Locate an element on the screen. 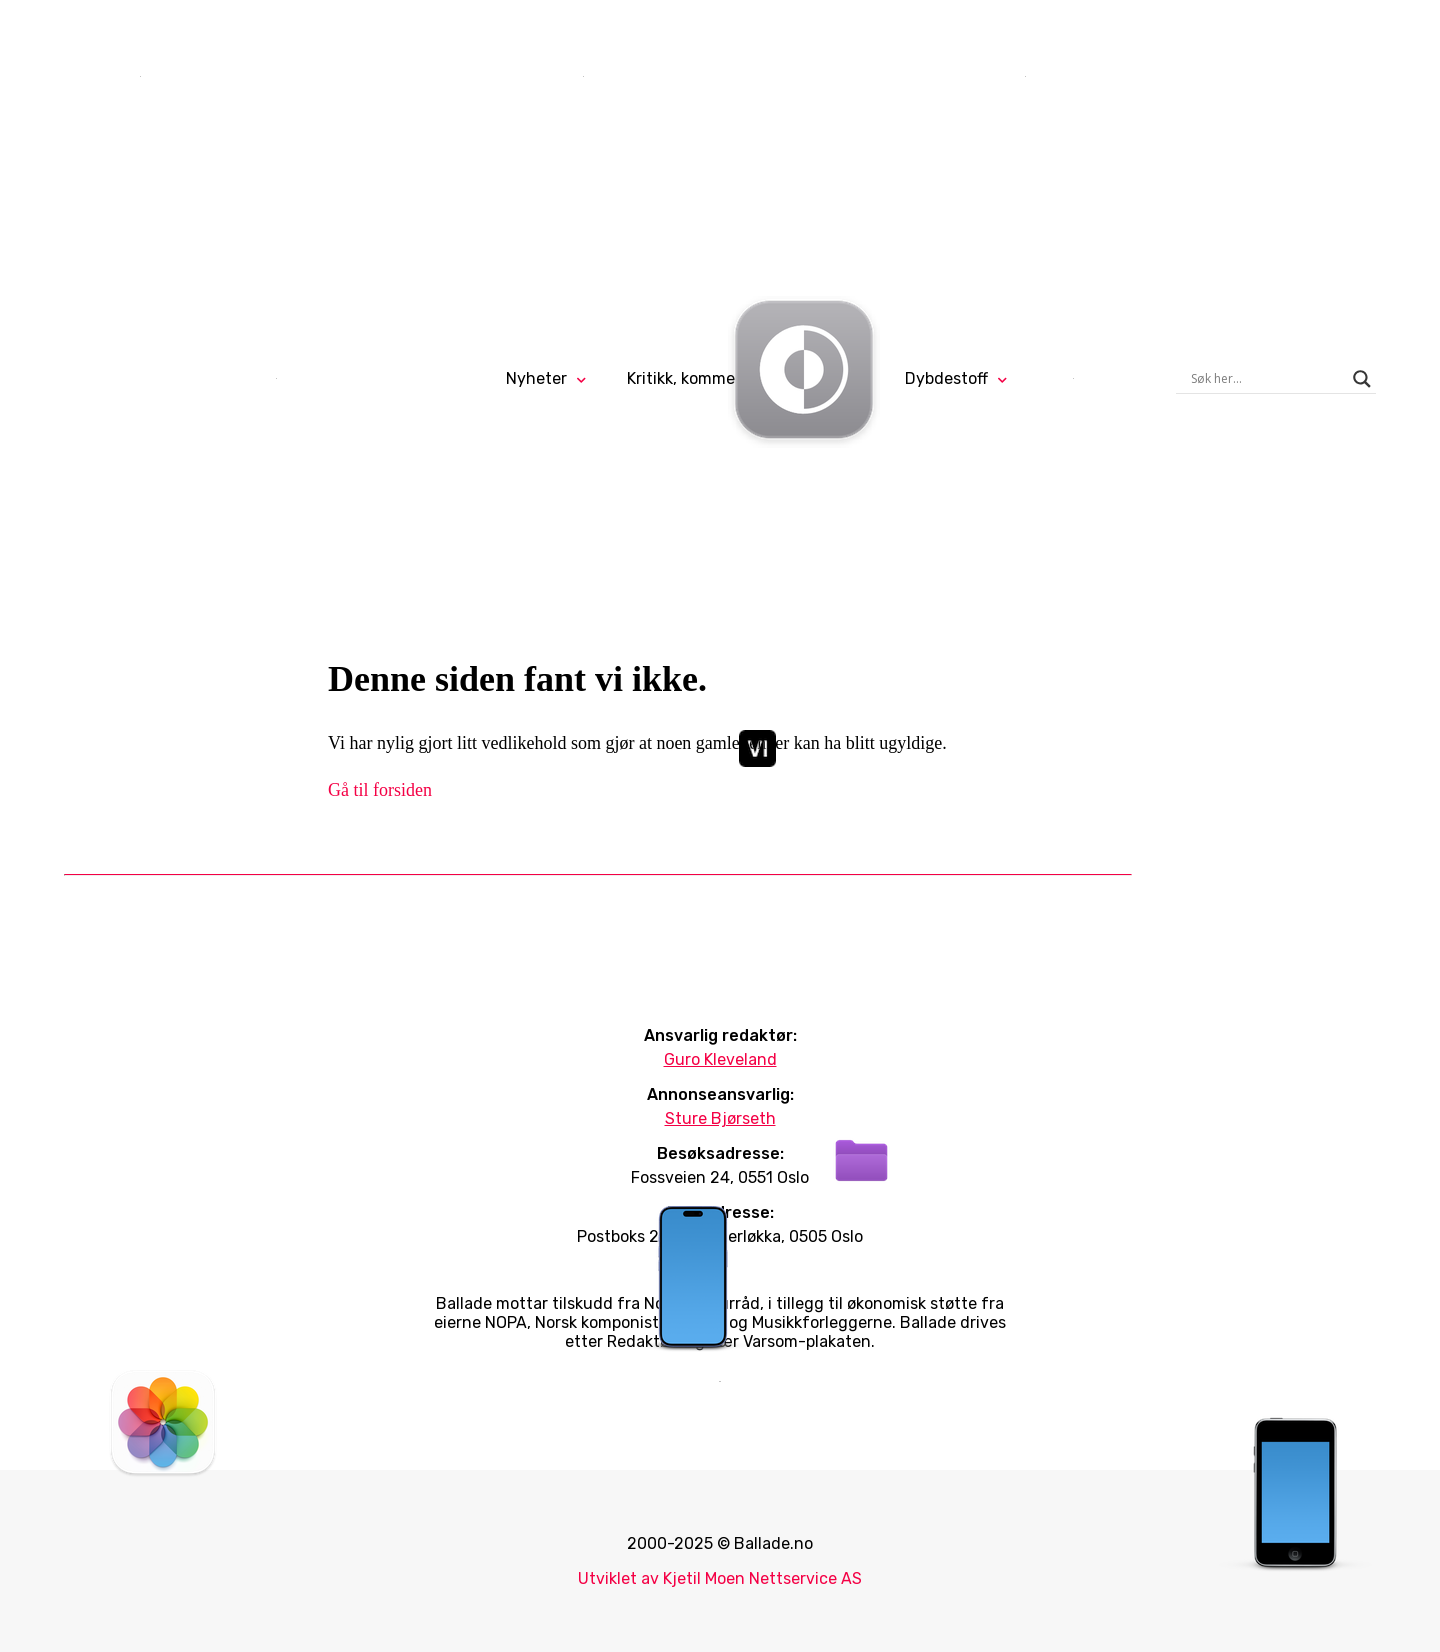 The height and width of the screenshot is (1652, 1440). customize application appearance settings is located at coordinates (804, 372).